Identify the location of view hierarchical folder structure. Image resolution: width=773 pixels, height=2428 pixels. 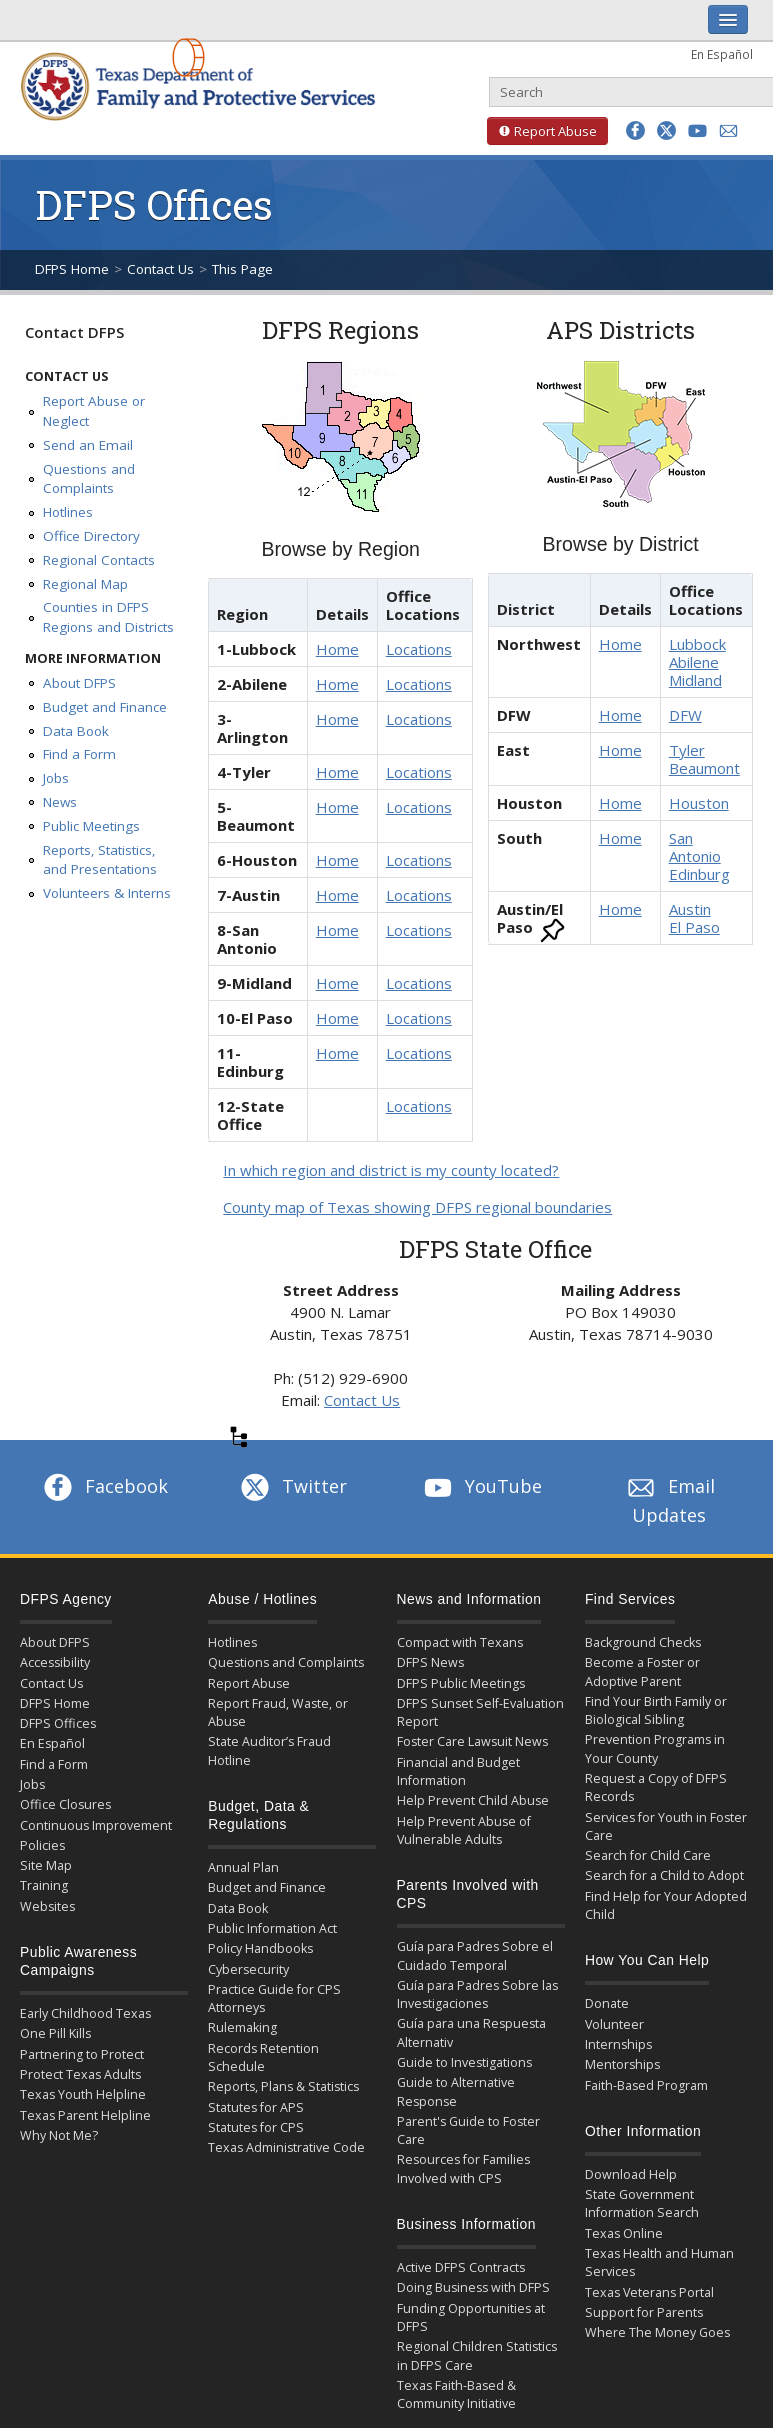
(238, 1437).